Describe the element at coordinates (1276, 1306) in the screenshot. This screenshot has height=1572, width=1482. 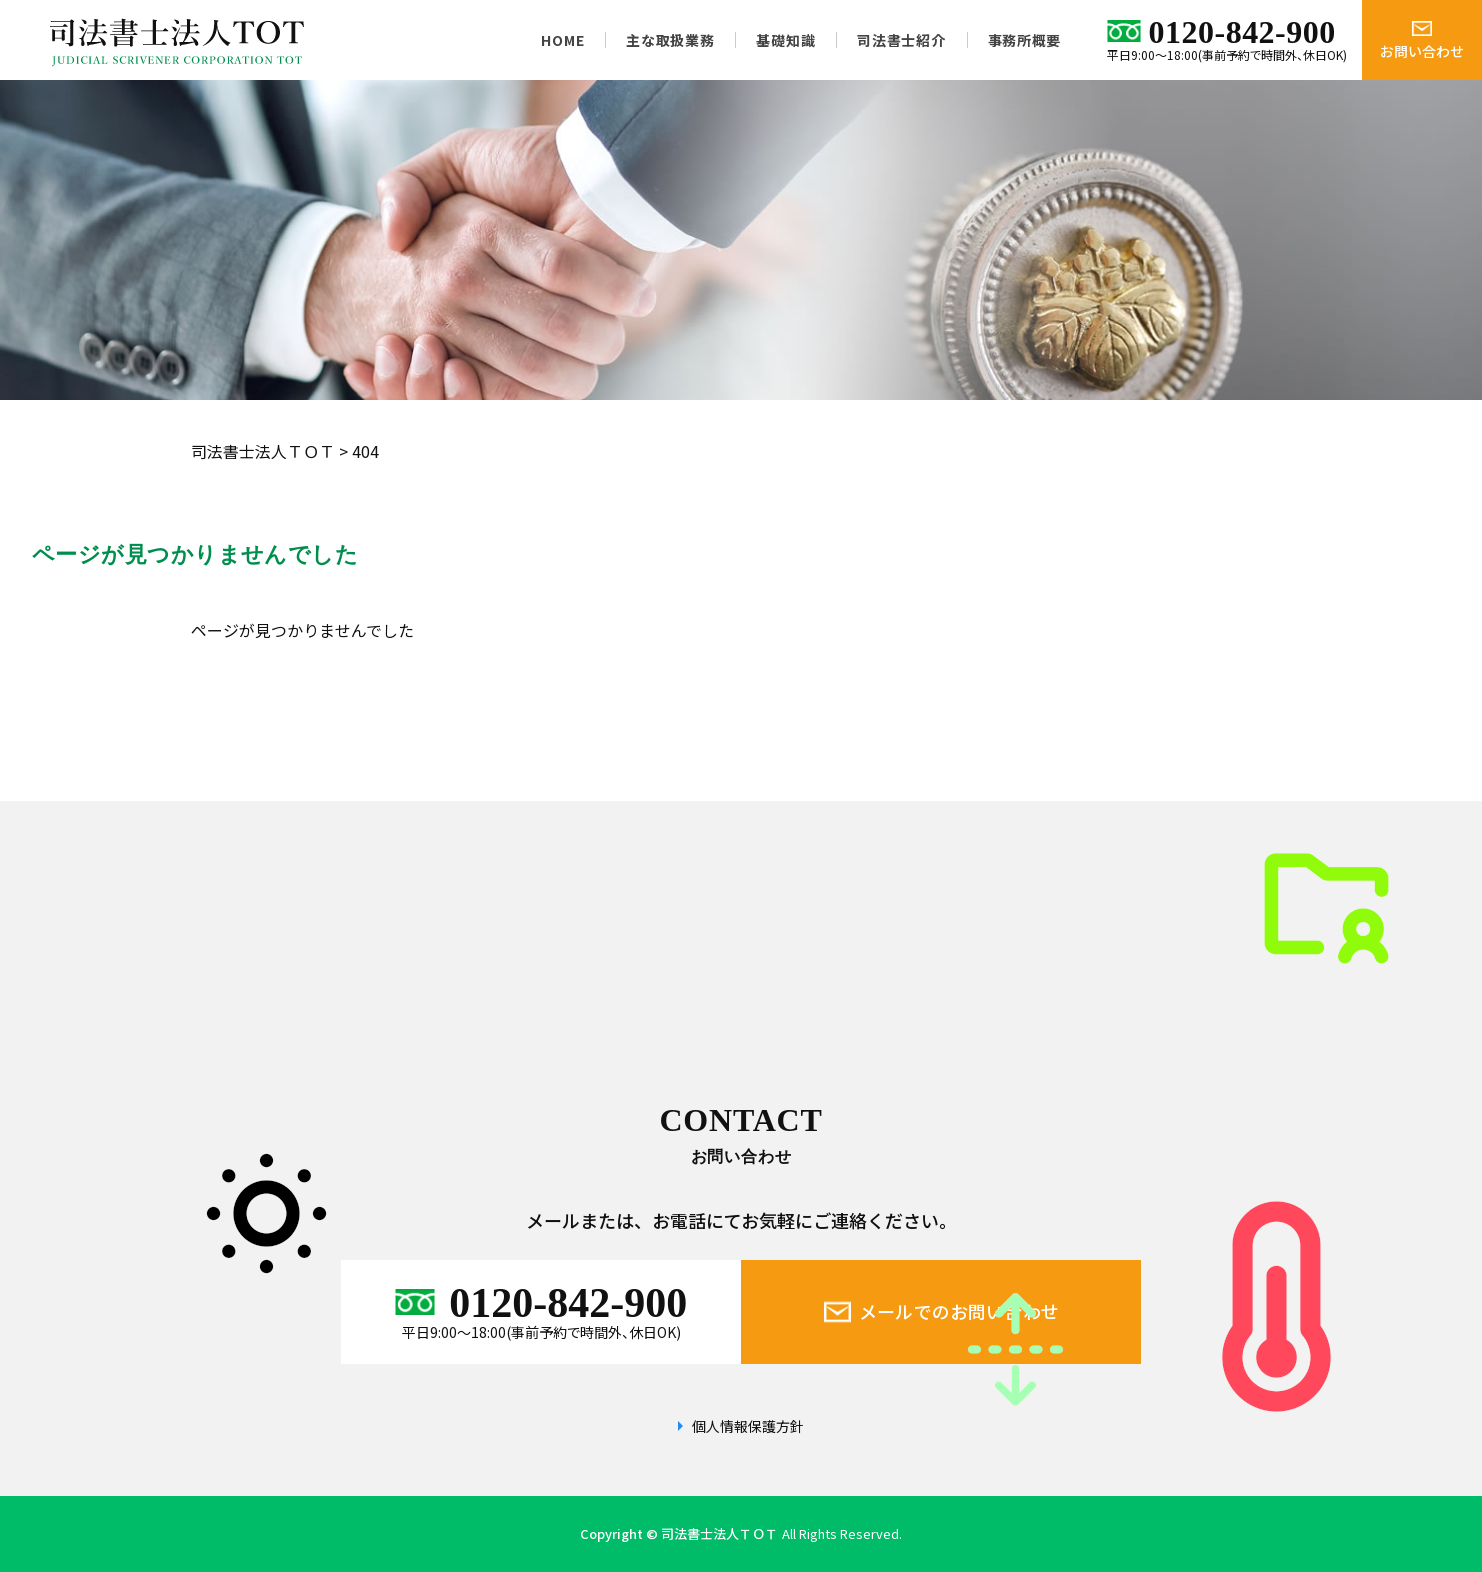
I see `view current temperature reading` at that location.